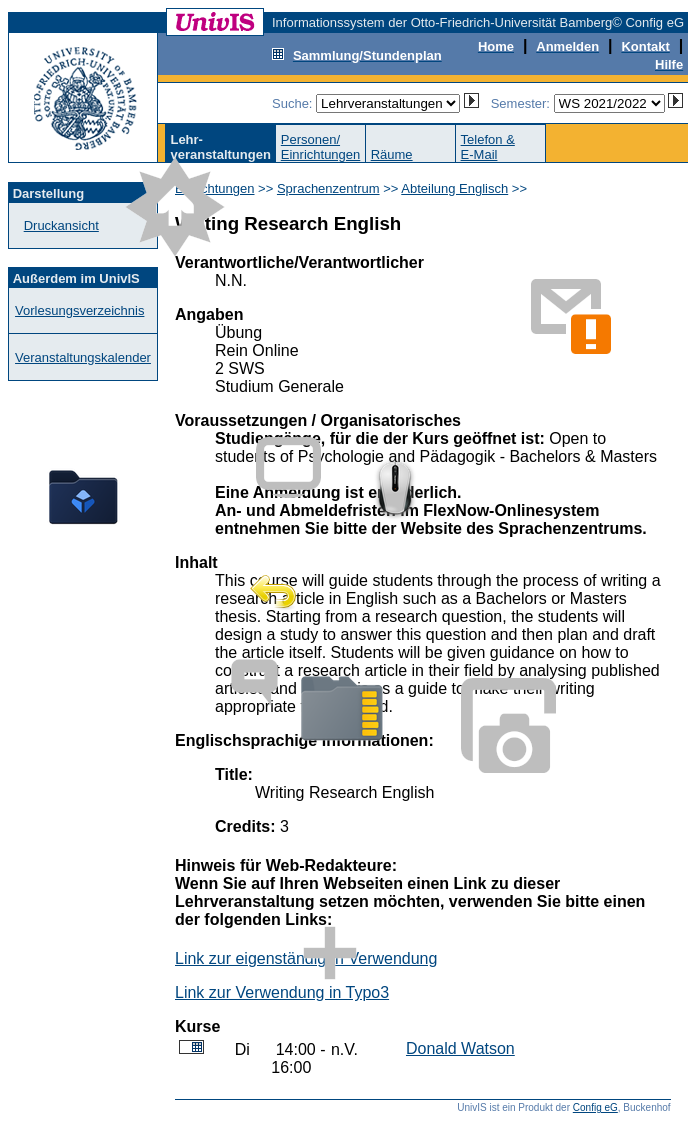 This screenshot has width=688, height=1146. I want to click on indicates a software update is available, so click(175, 207).